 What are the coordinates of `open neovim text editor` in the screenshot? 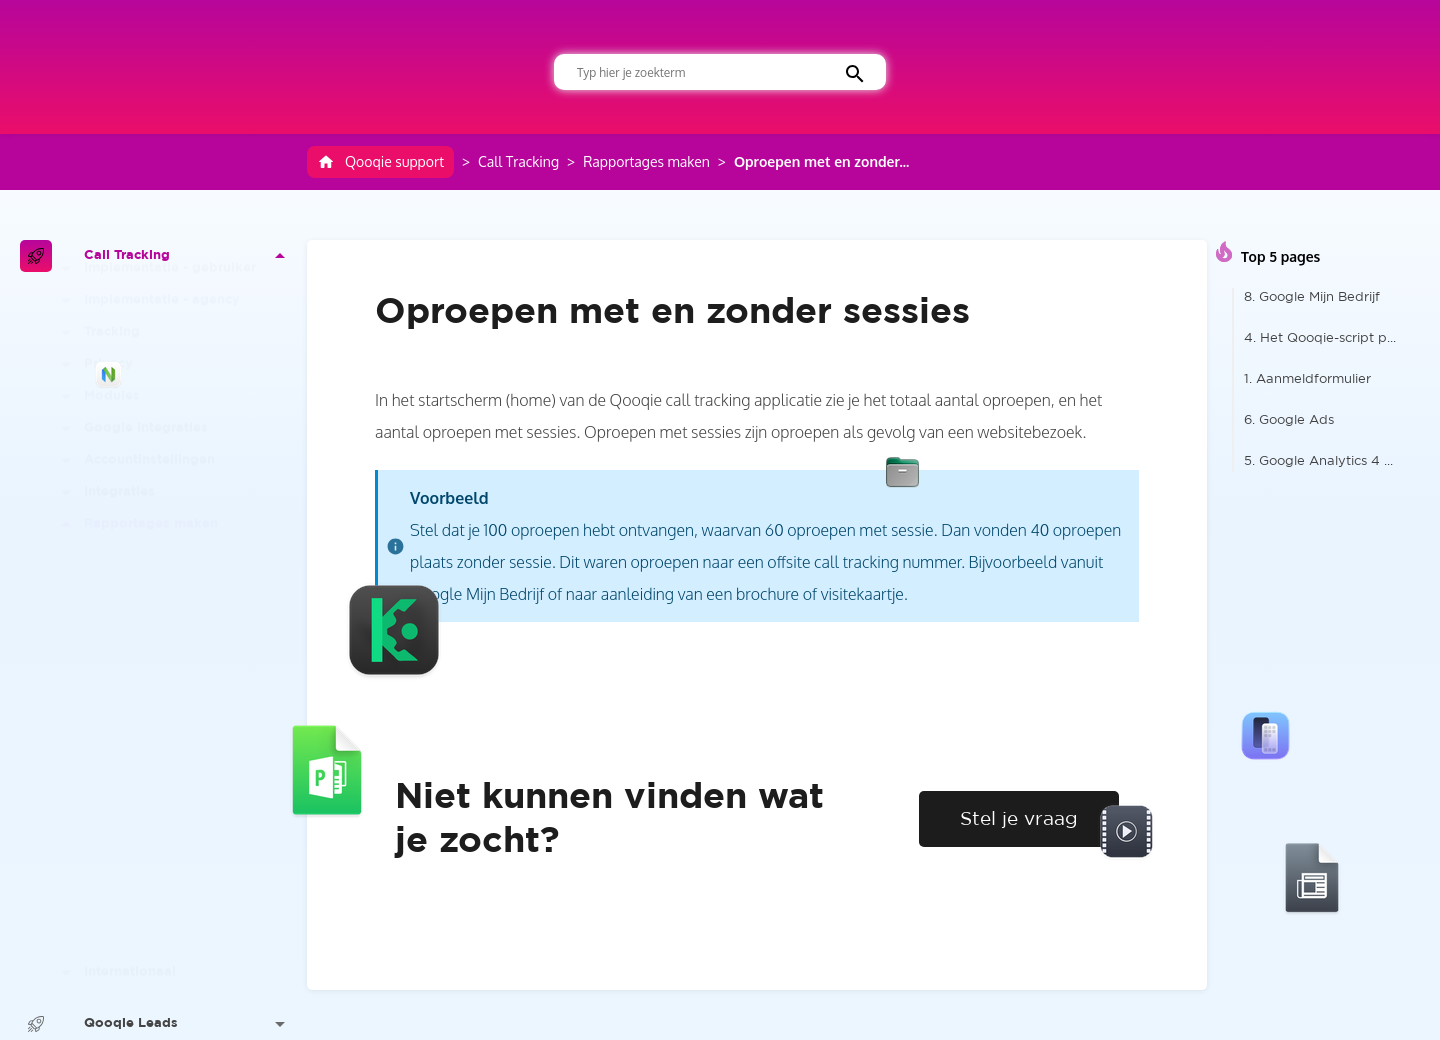 It's located at (108, 374).